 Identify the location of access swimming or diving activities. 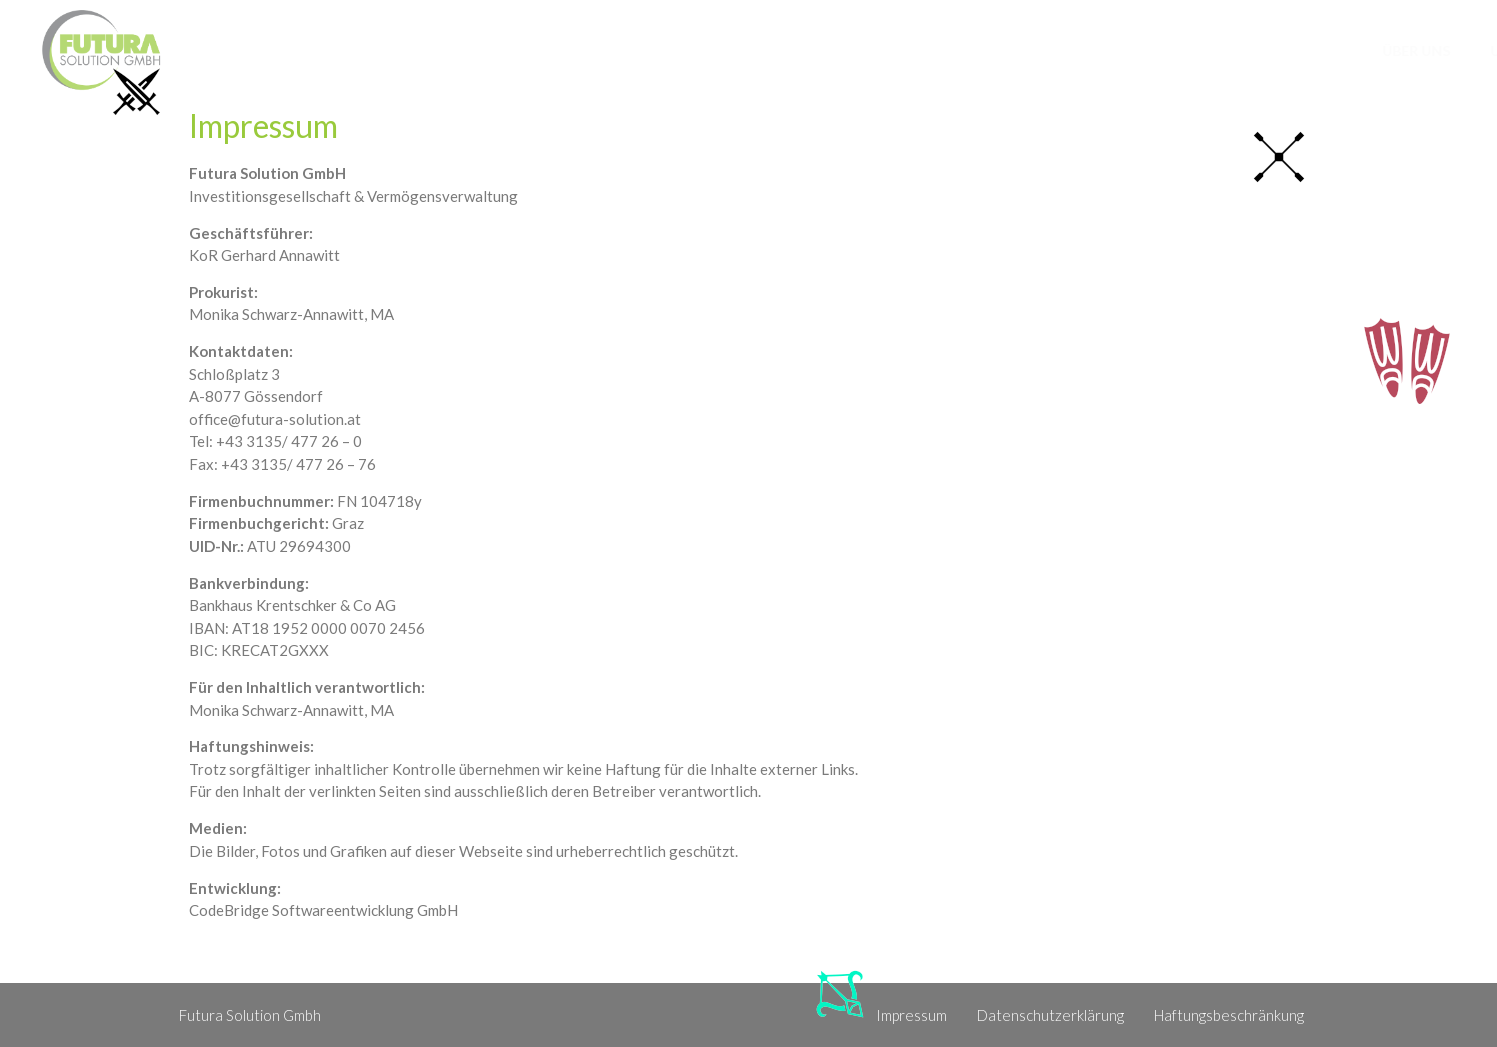
(1407, 361).